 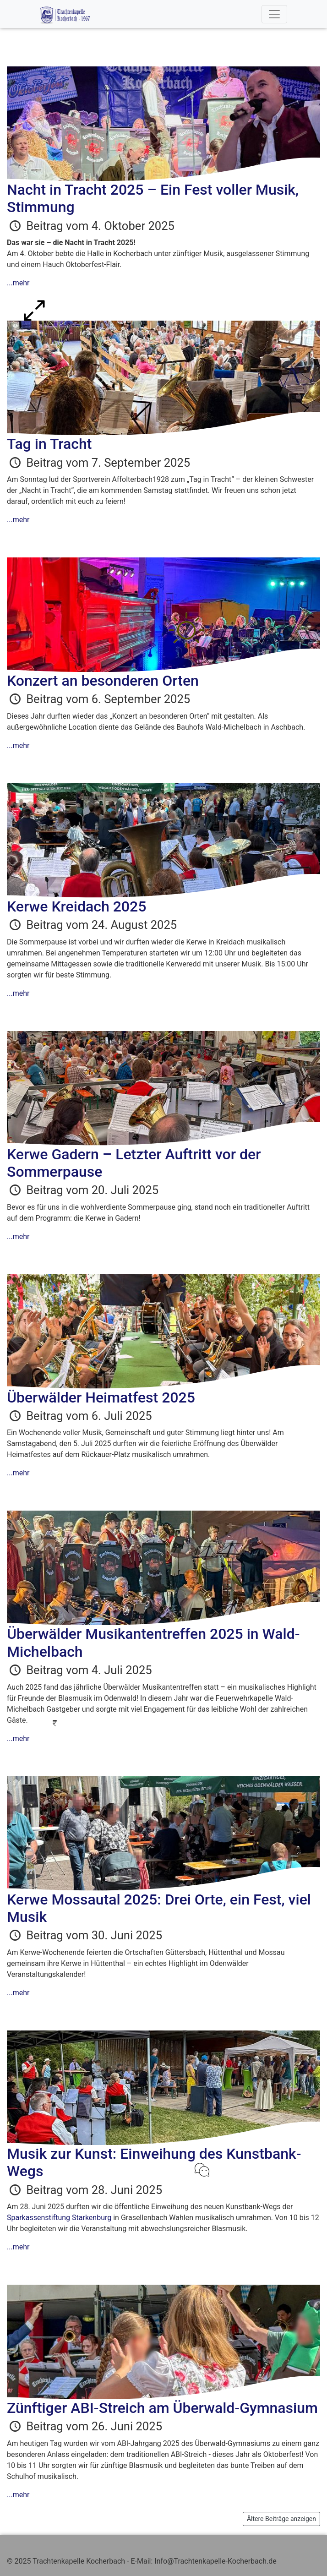 I want to click on toggle light mode or bright theme, so click(x=186, y=630).